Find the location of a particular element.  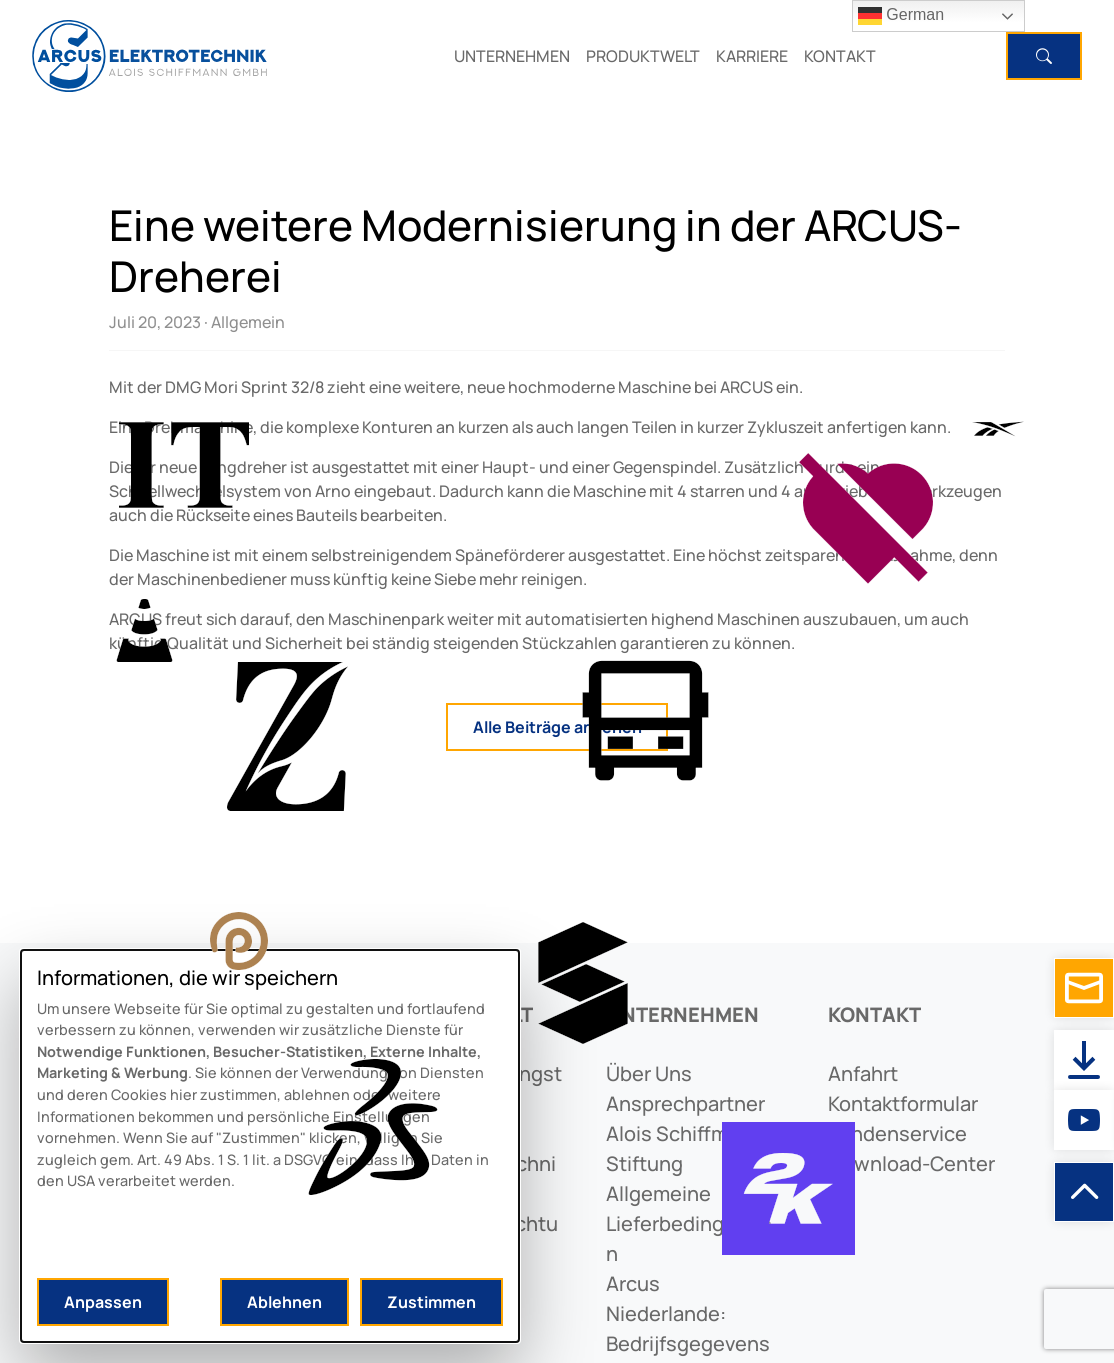

open the Zola website or app is located at coordinates (287, 736).